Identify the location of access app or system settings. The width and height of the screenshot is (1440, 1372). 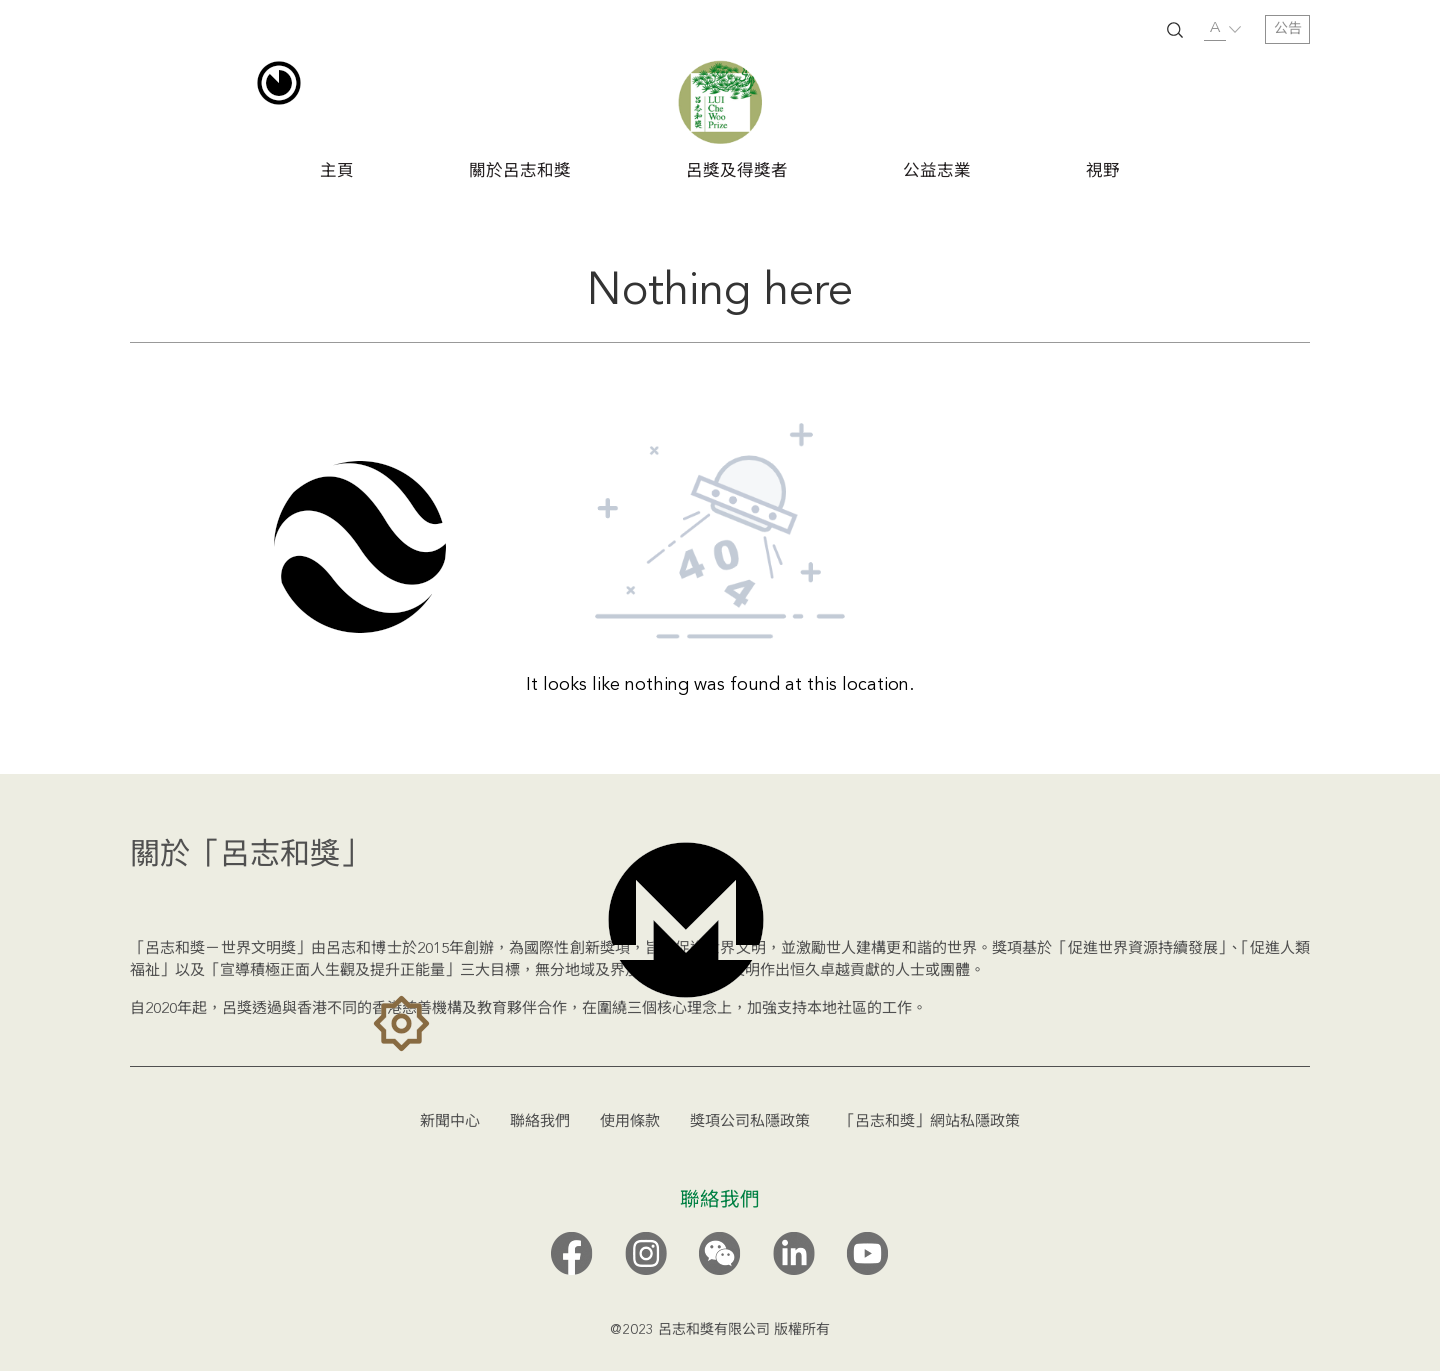
(401, 1023).